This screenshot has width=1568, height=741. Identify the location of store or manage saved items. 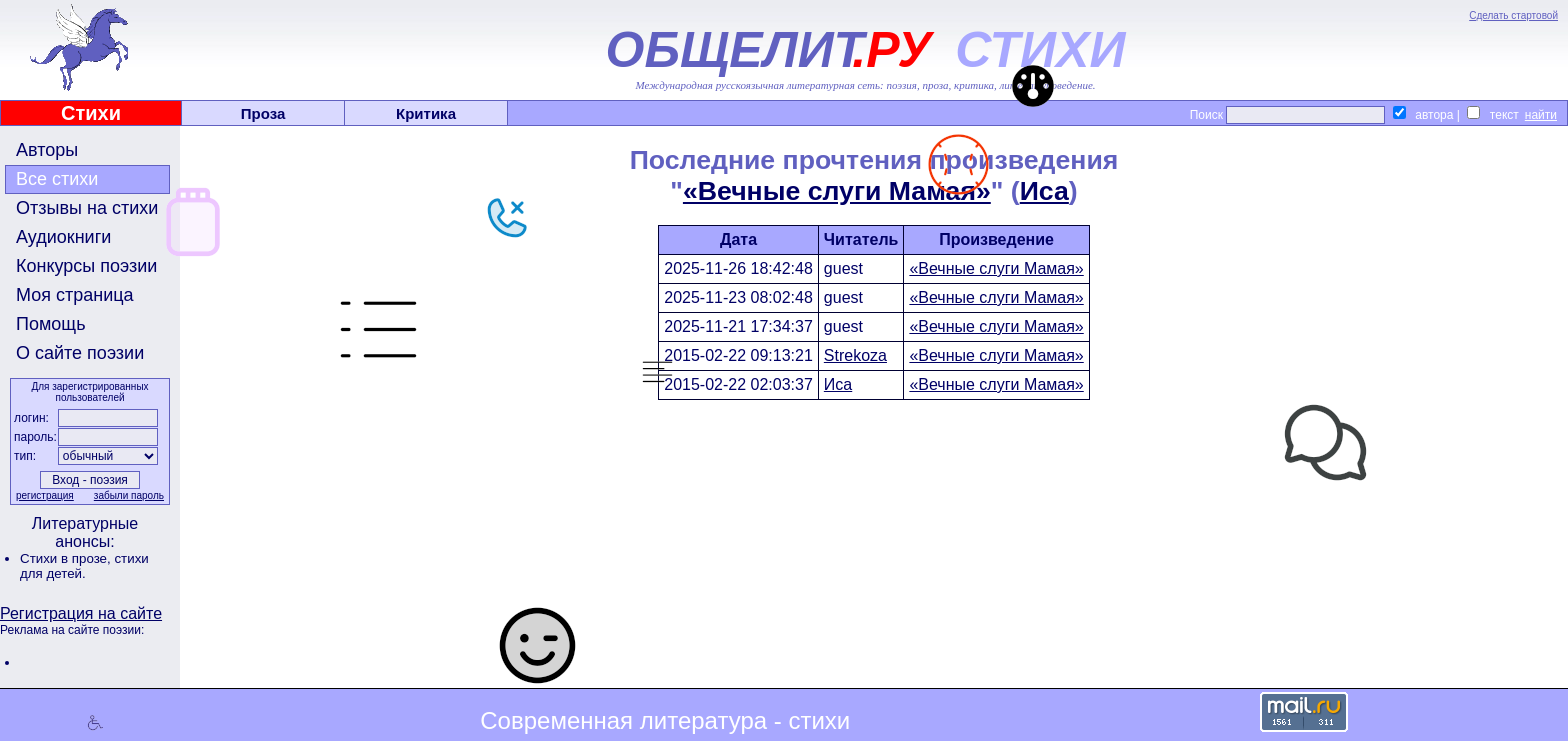
(193, 222).